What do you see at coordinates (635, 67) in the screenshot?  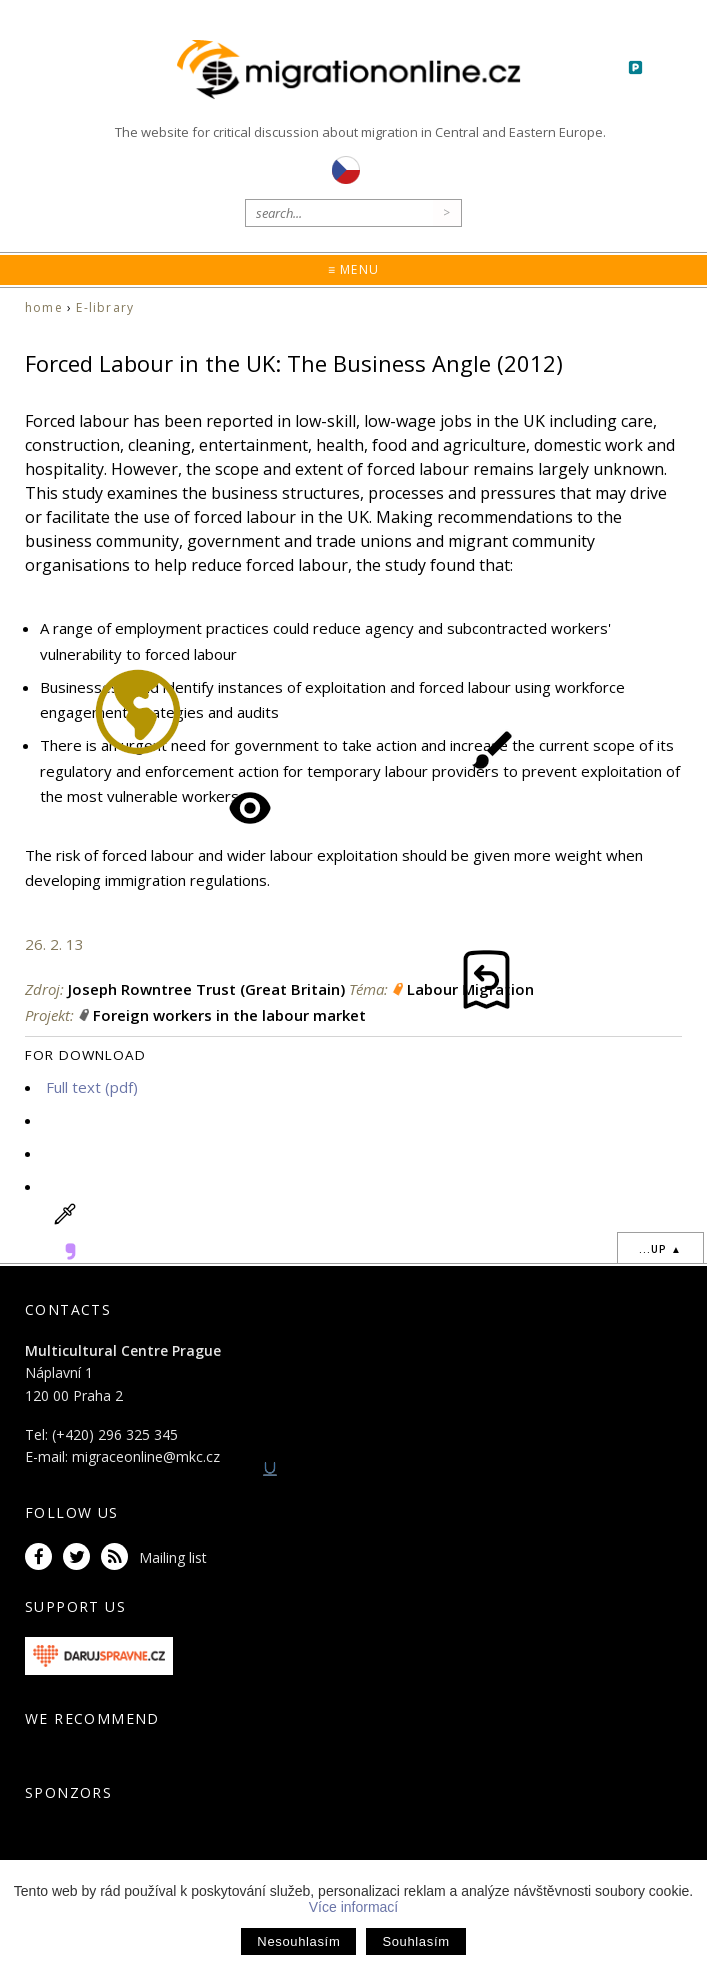 I see `find nearby parking locations` at bounding box center [635, 67].